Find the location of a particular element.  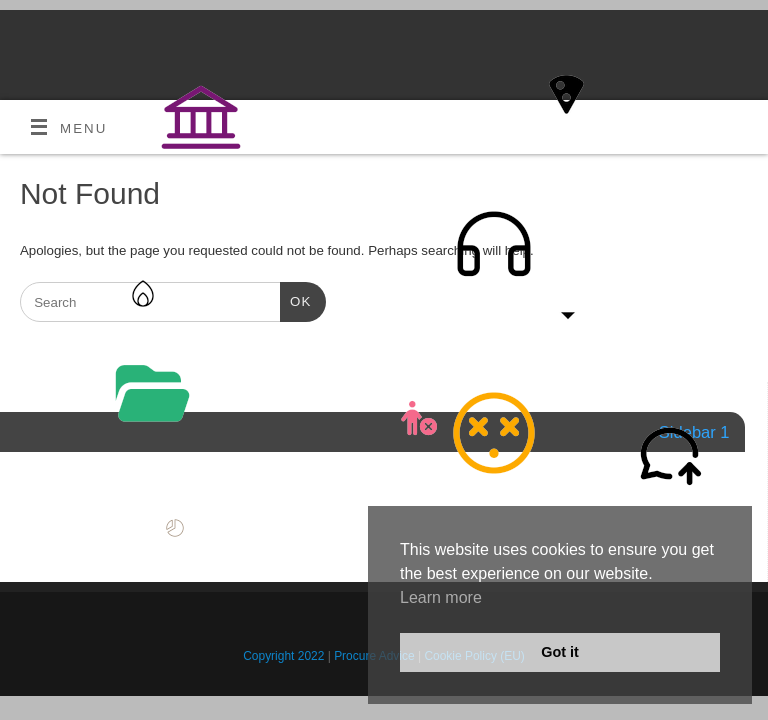

view a segment of analytics data is located at coordinates (175, 528).